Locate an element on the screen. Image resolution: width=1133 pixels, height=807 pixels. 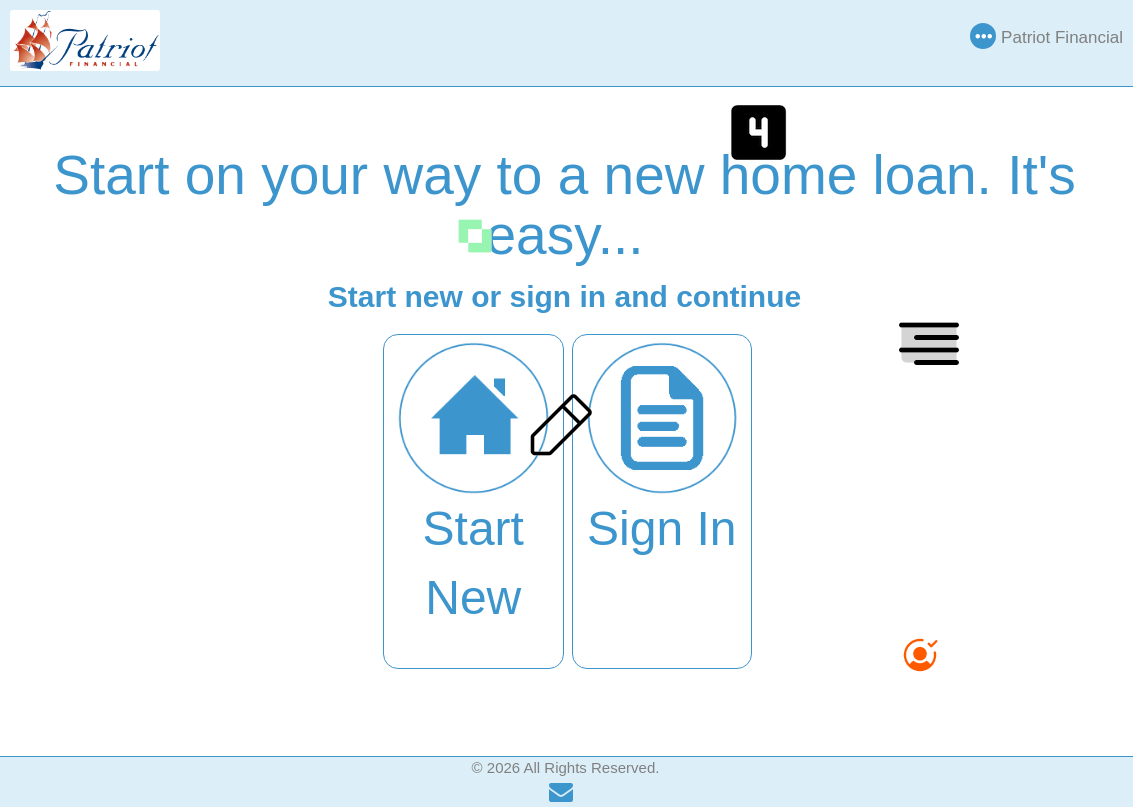
align text to the right is located at coordinates (929, 345).